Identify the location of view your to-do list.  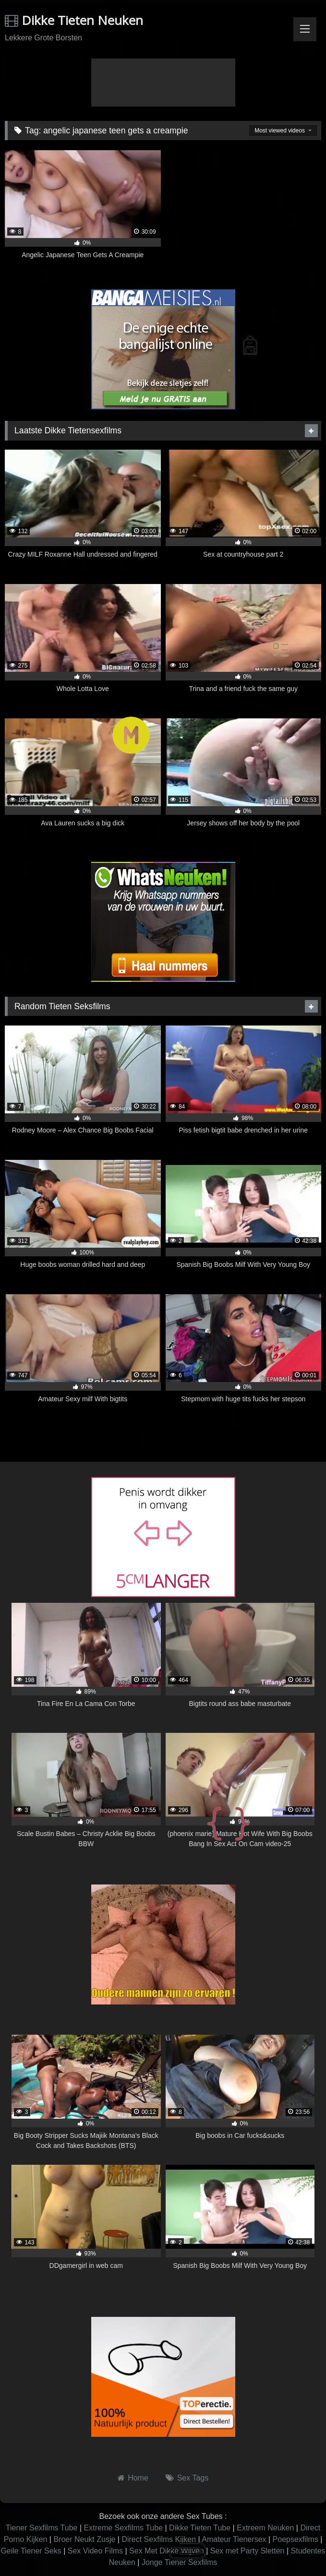
(280, 650).